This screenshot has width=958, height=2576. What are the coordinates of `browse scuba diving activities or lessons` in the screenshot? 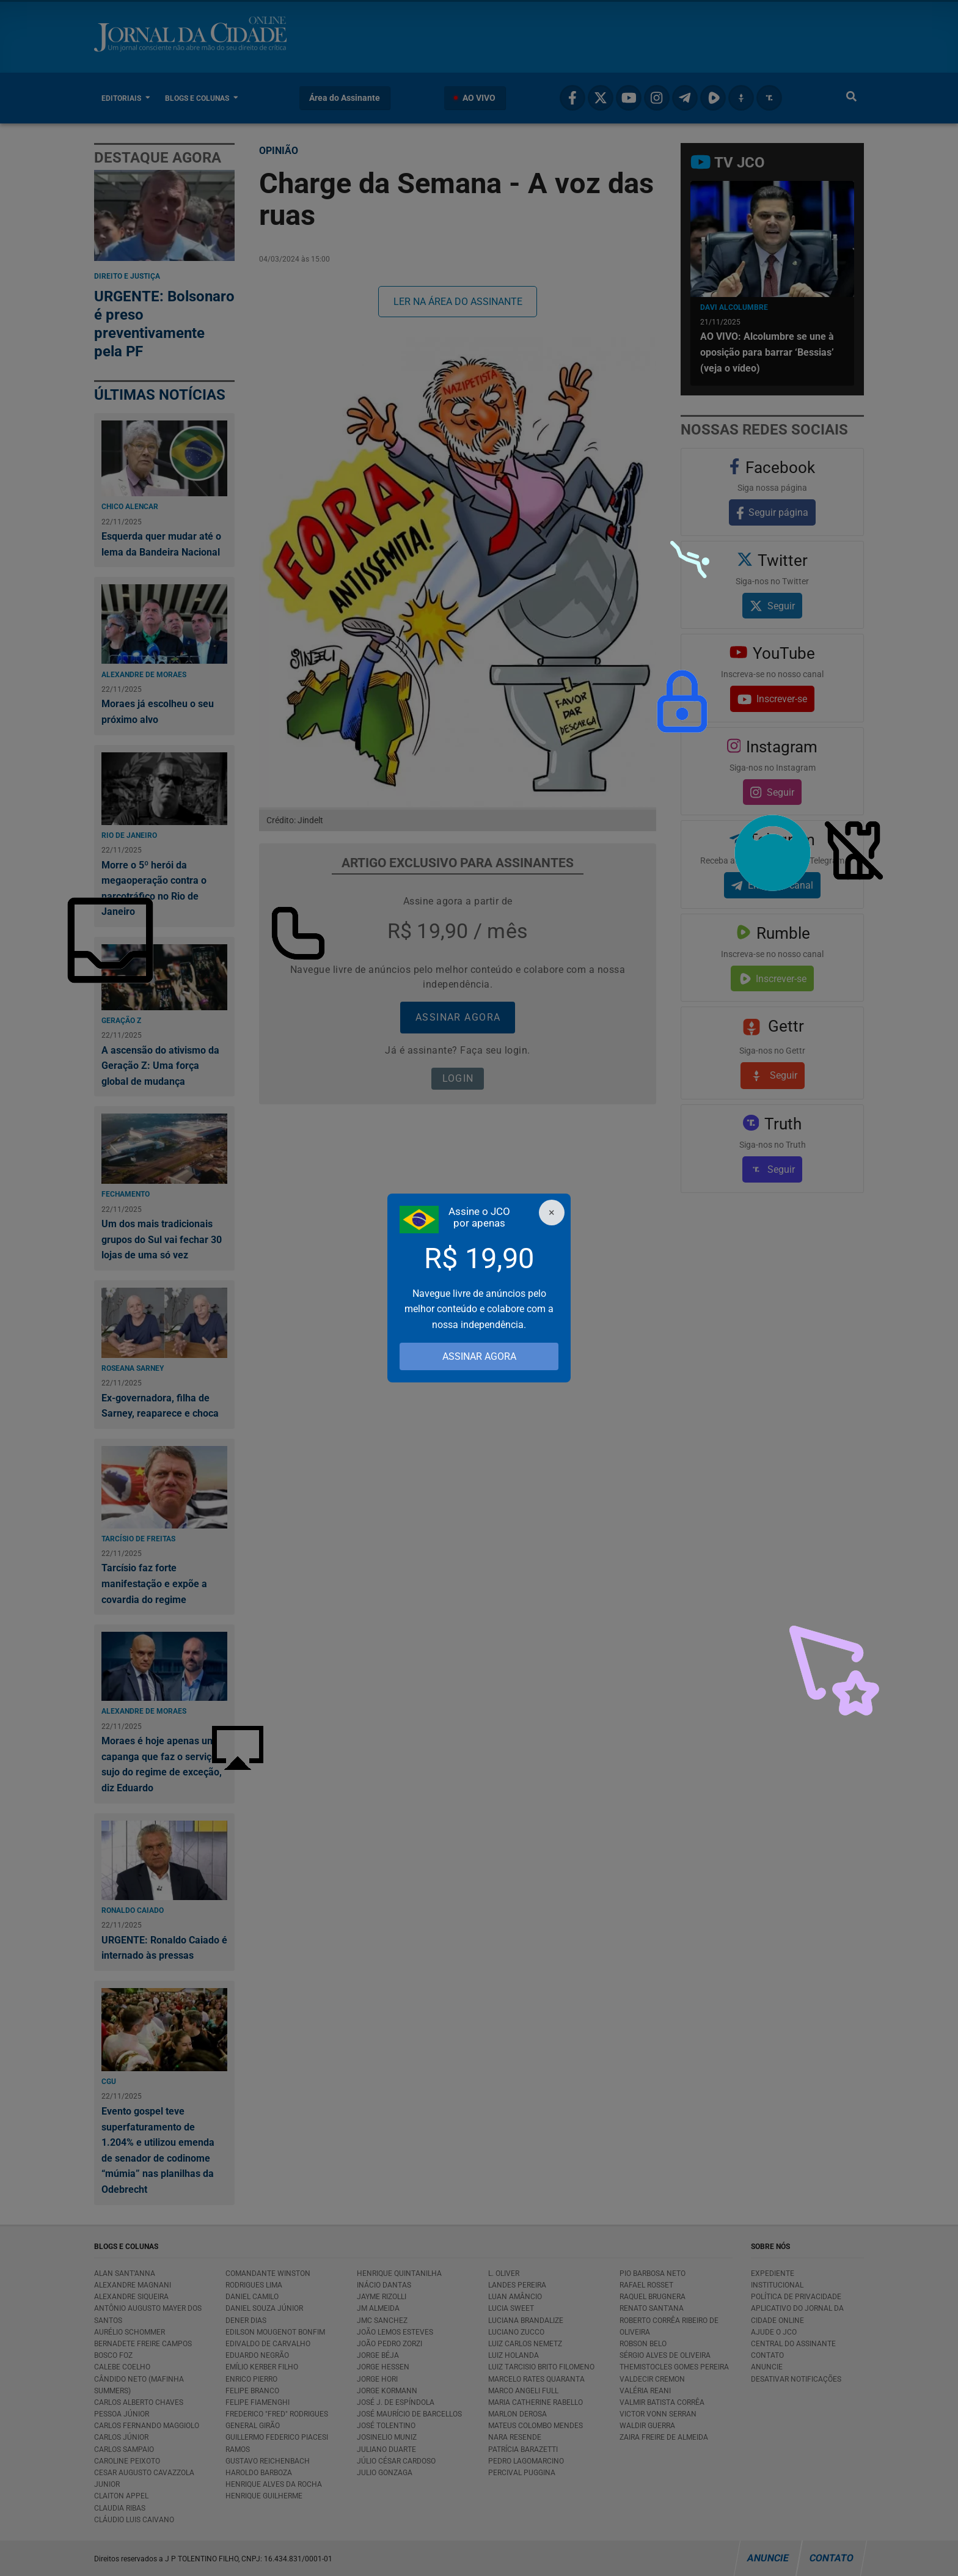 It's located at (690, 561).